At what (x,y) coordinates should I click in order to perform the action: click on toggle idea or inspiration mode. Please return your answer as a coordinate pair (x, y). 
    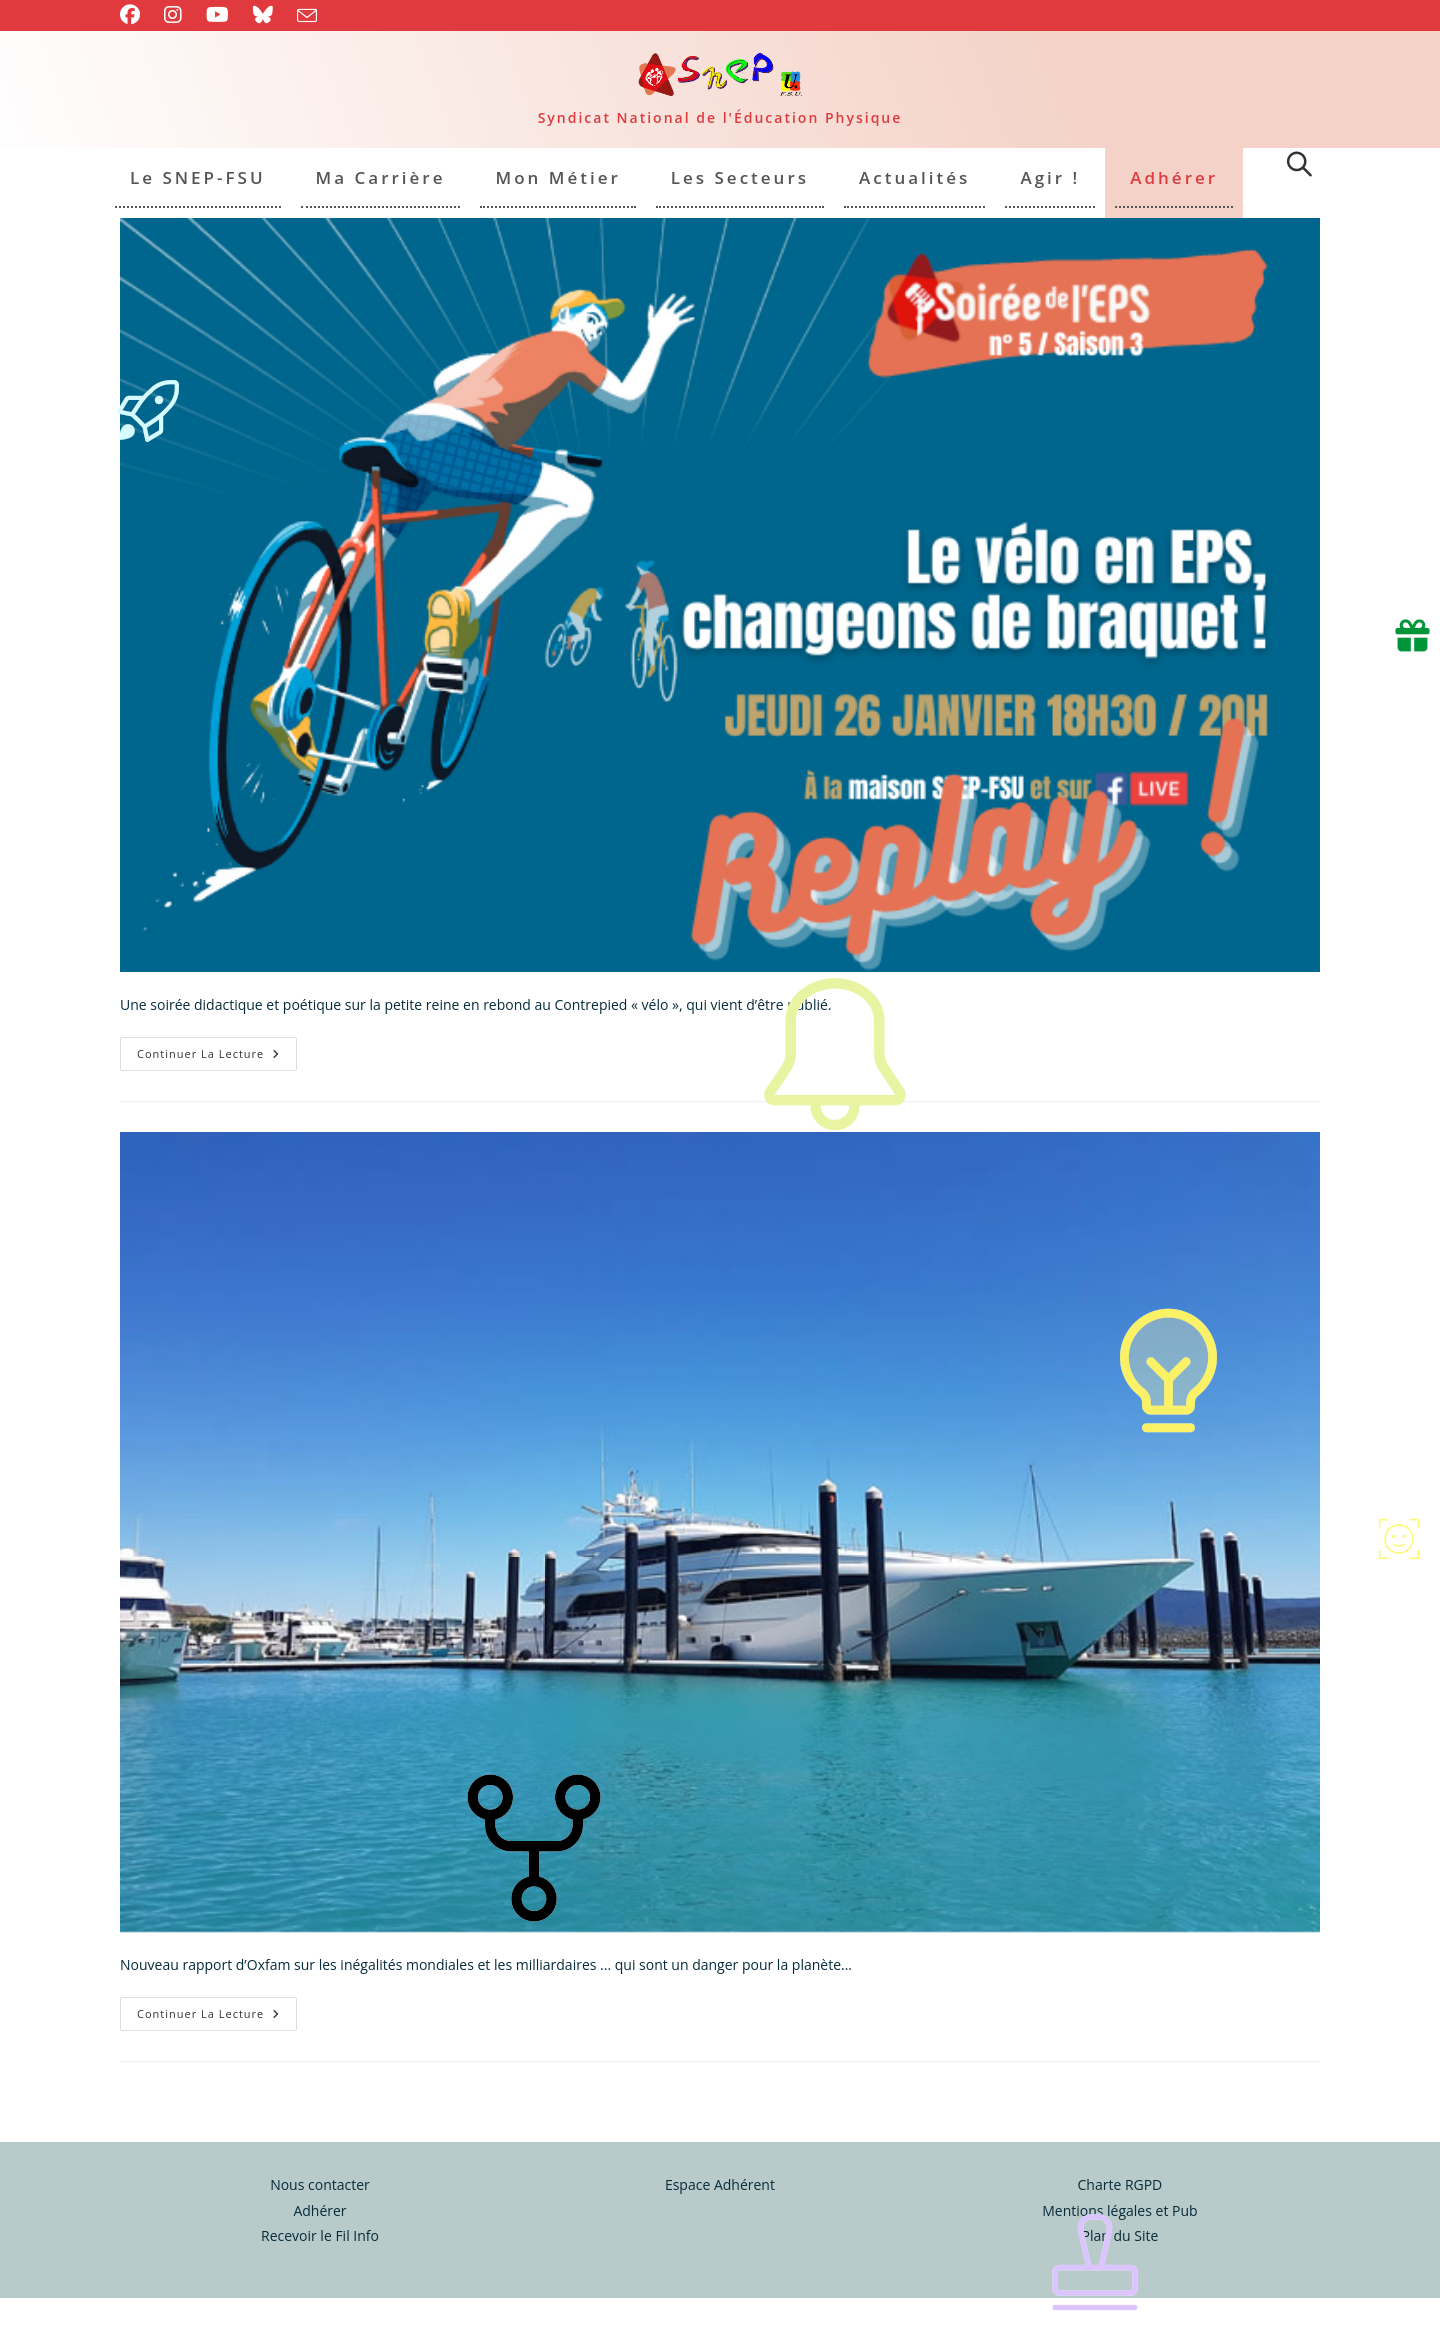
    Looking at the image, I should click on (1168, 1370).